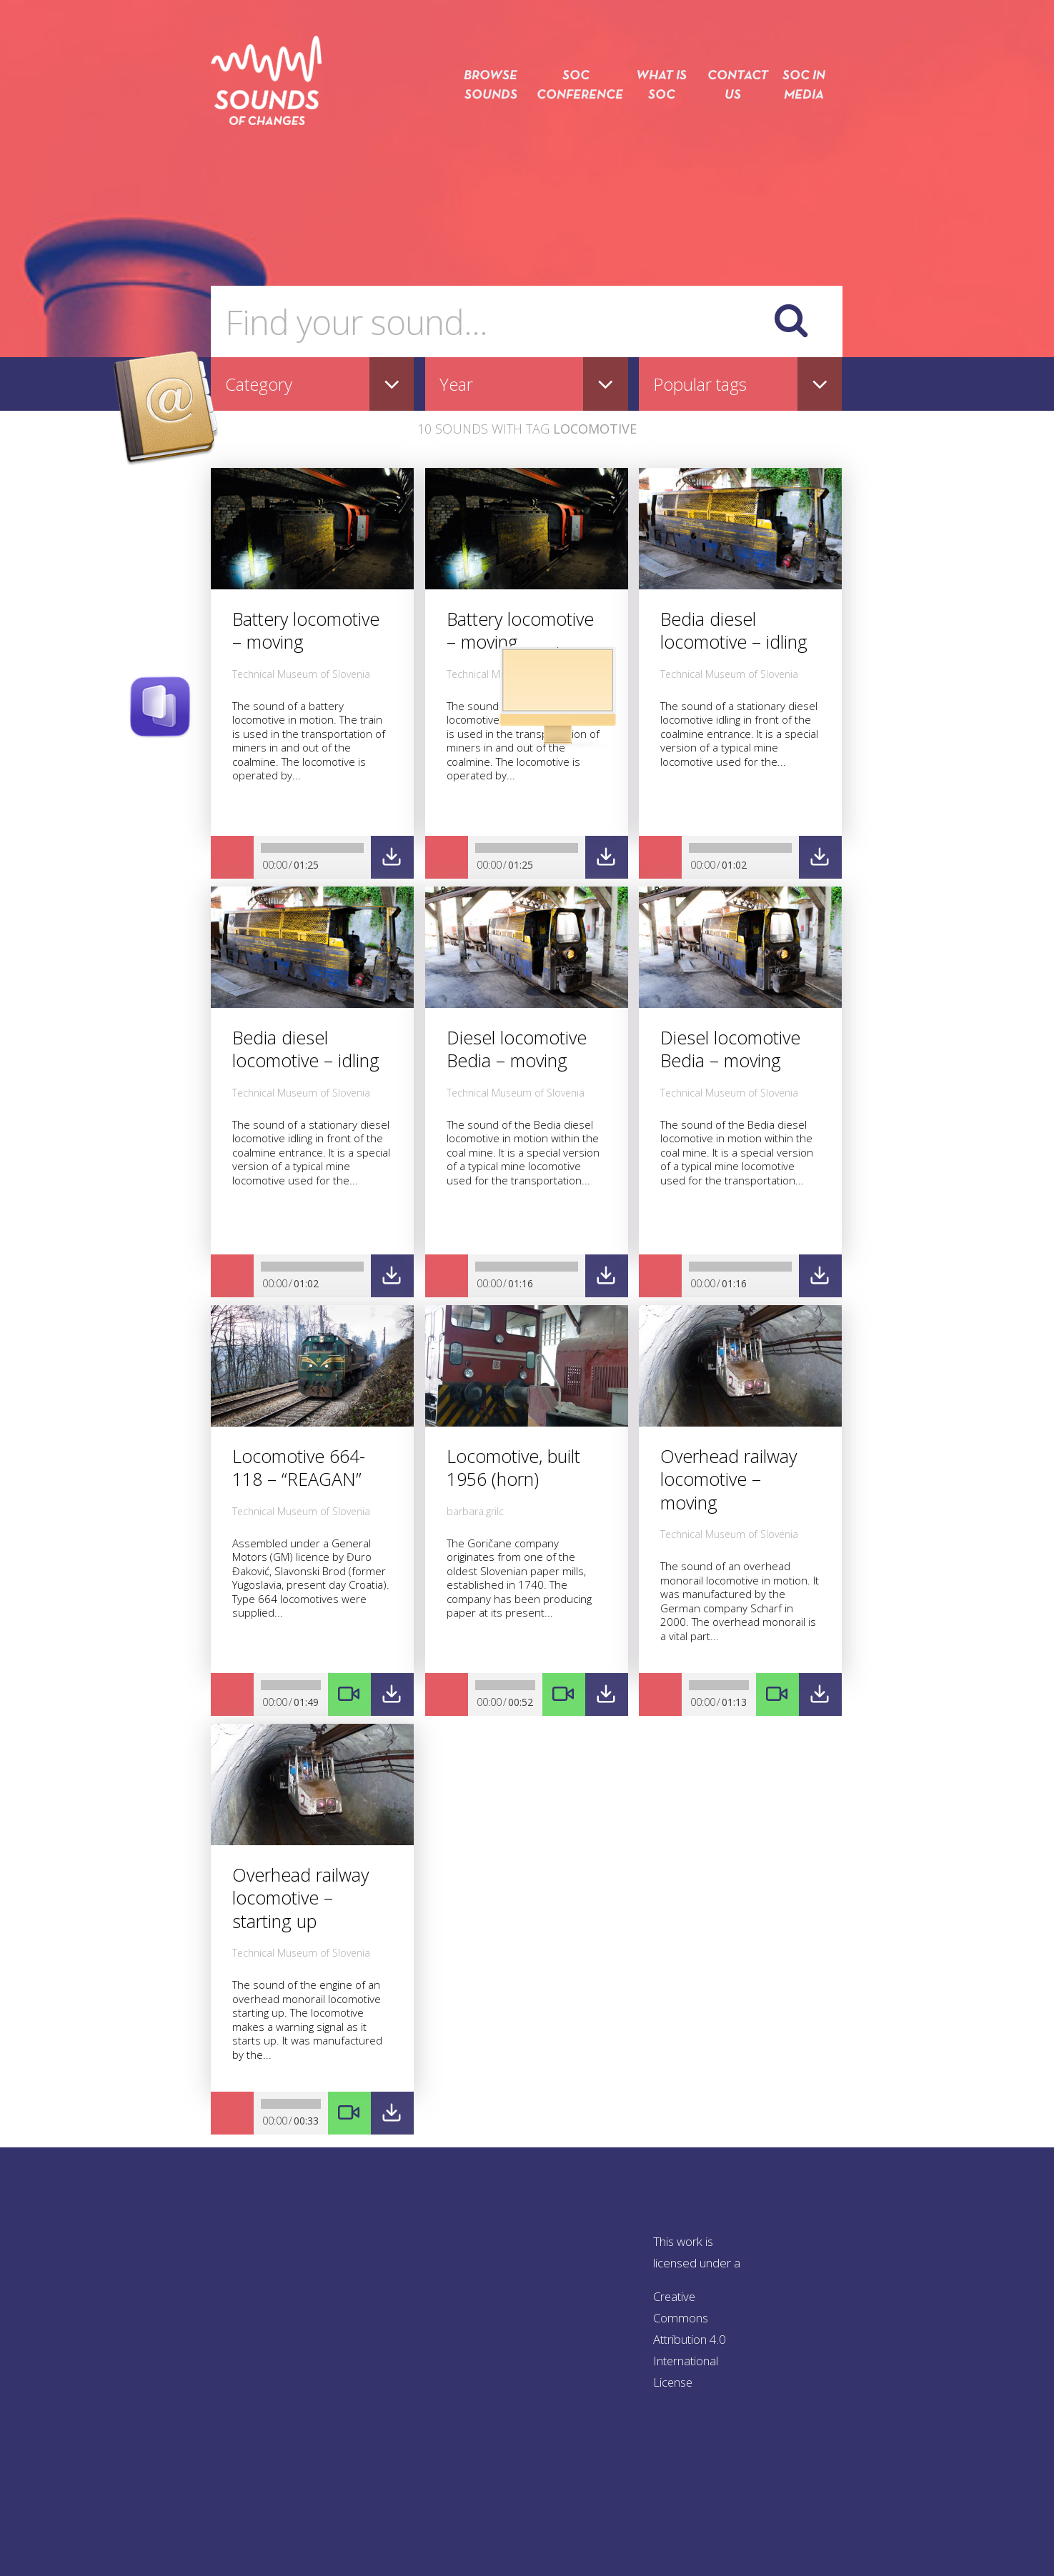 The width and height of the screenshot is (1054, 2576). Describe the element at coordinates (160, 707) in the screenshot. I see `open tuple for remote pair programming` at that location.